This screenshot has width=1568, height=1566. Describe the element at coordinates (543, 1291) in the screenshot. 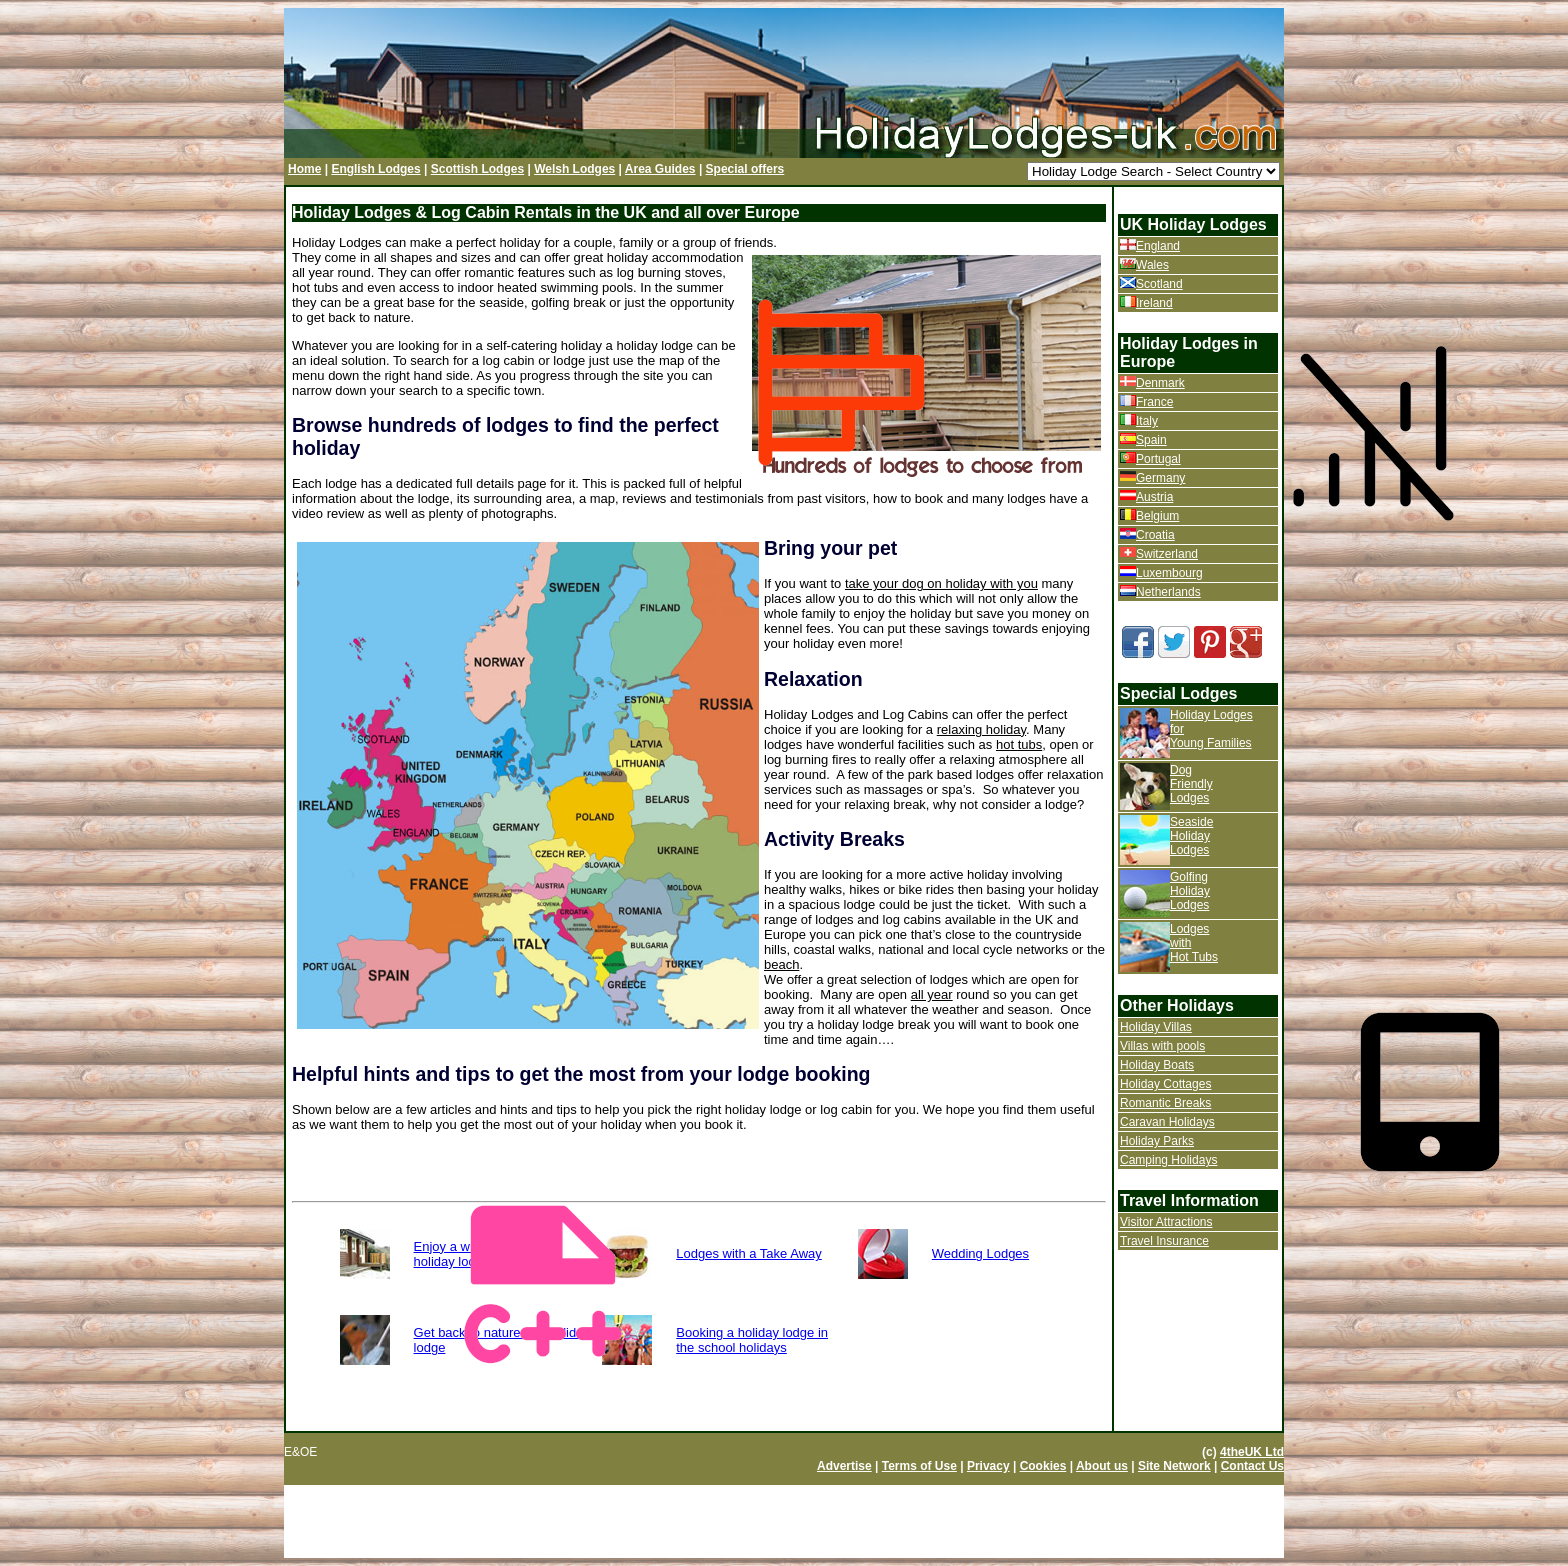

I see `a C++ source code file` at that location.